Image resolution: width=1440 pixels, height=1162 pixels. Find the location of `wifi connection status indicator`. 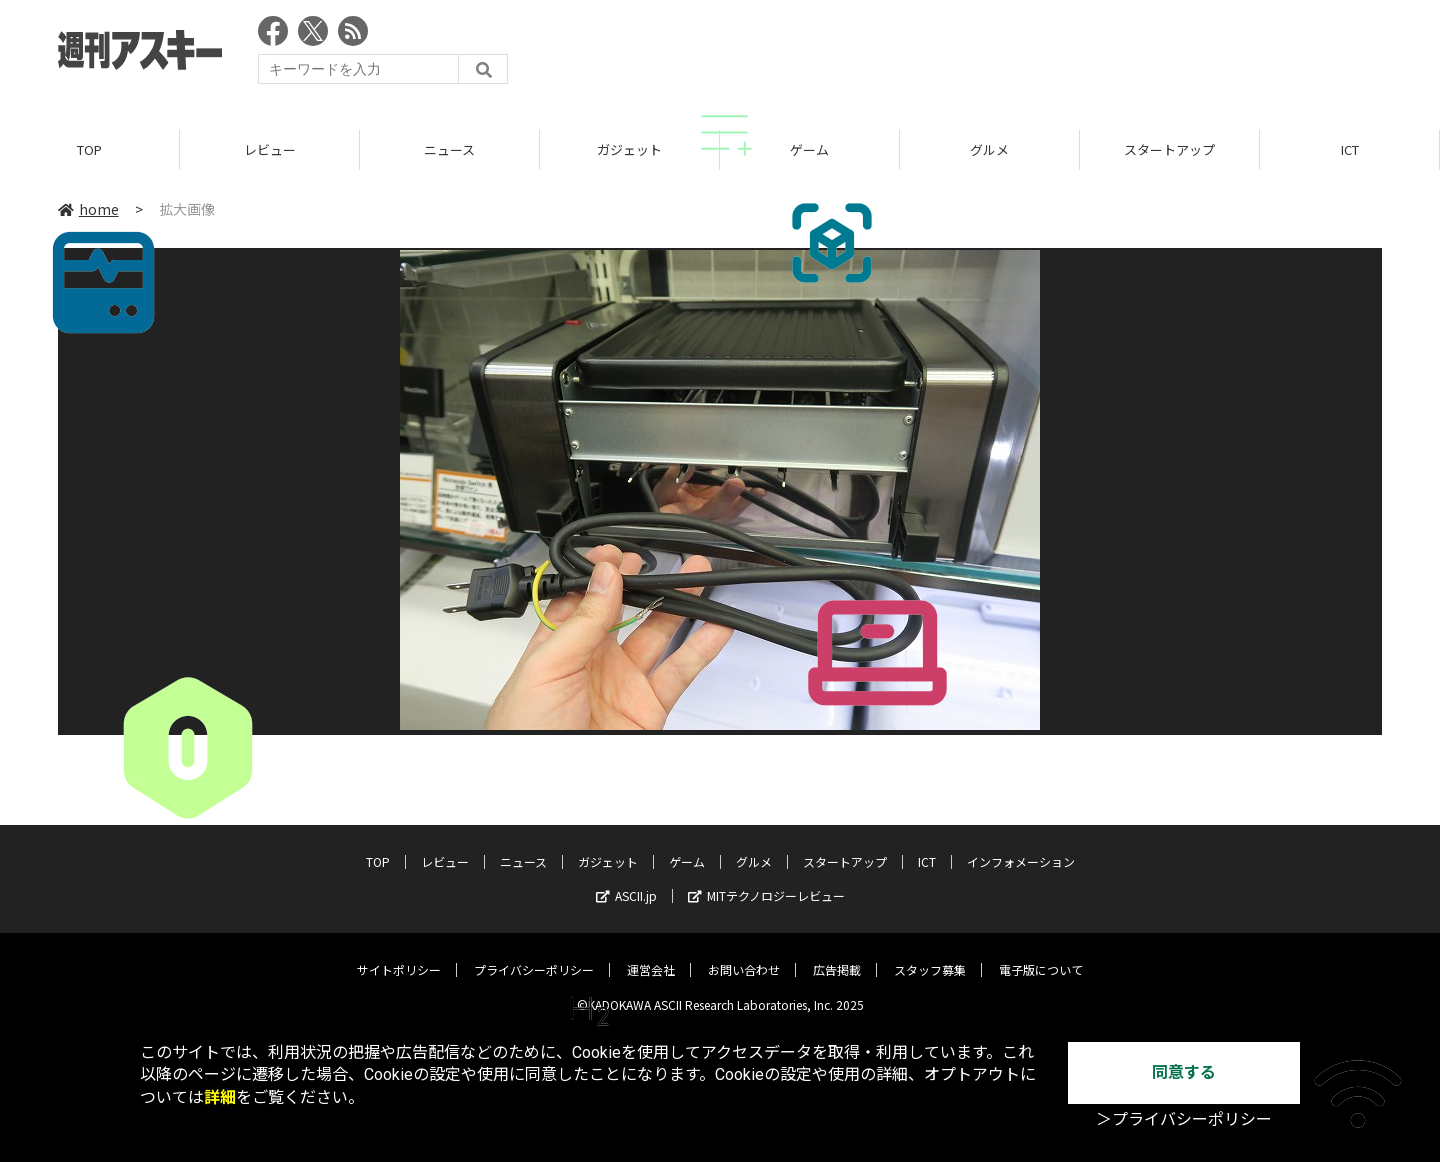

wifi connection status indicator is located at coordinates (1358, 1094).